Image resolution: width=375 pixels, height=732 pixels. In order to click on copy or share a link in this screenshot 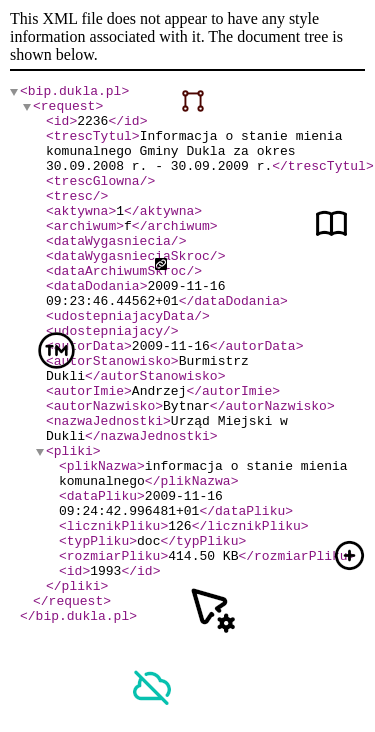, I will do `click(161, 264)`.